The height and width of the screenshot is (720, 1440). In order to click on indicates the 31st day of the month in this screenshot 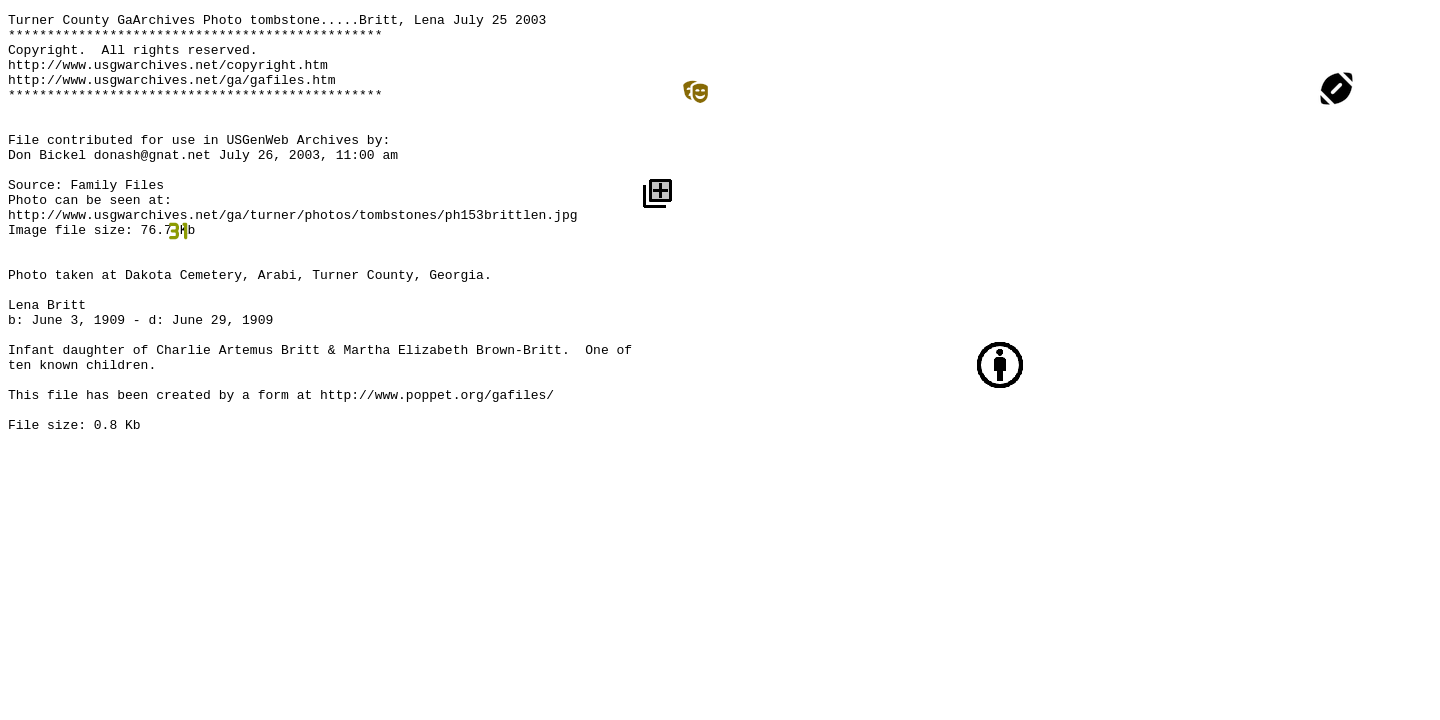, I will do `click(179, 231)`.